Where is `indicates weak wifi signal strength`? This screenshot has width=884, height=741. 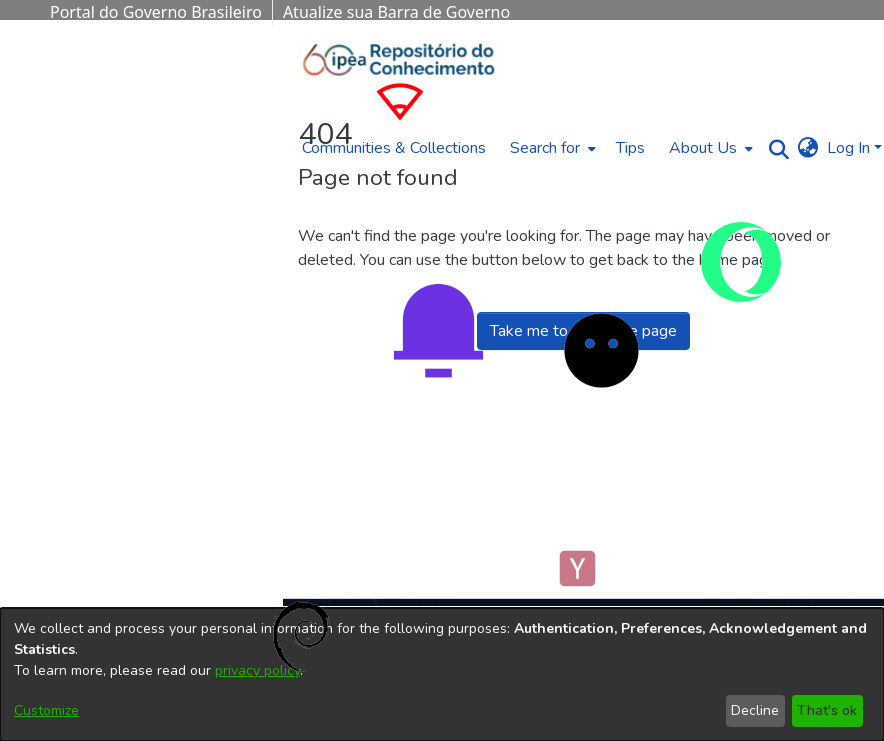 indicates weak wifi signal strength is located at coordinates (400, 102).